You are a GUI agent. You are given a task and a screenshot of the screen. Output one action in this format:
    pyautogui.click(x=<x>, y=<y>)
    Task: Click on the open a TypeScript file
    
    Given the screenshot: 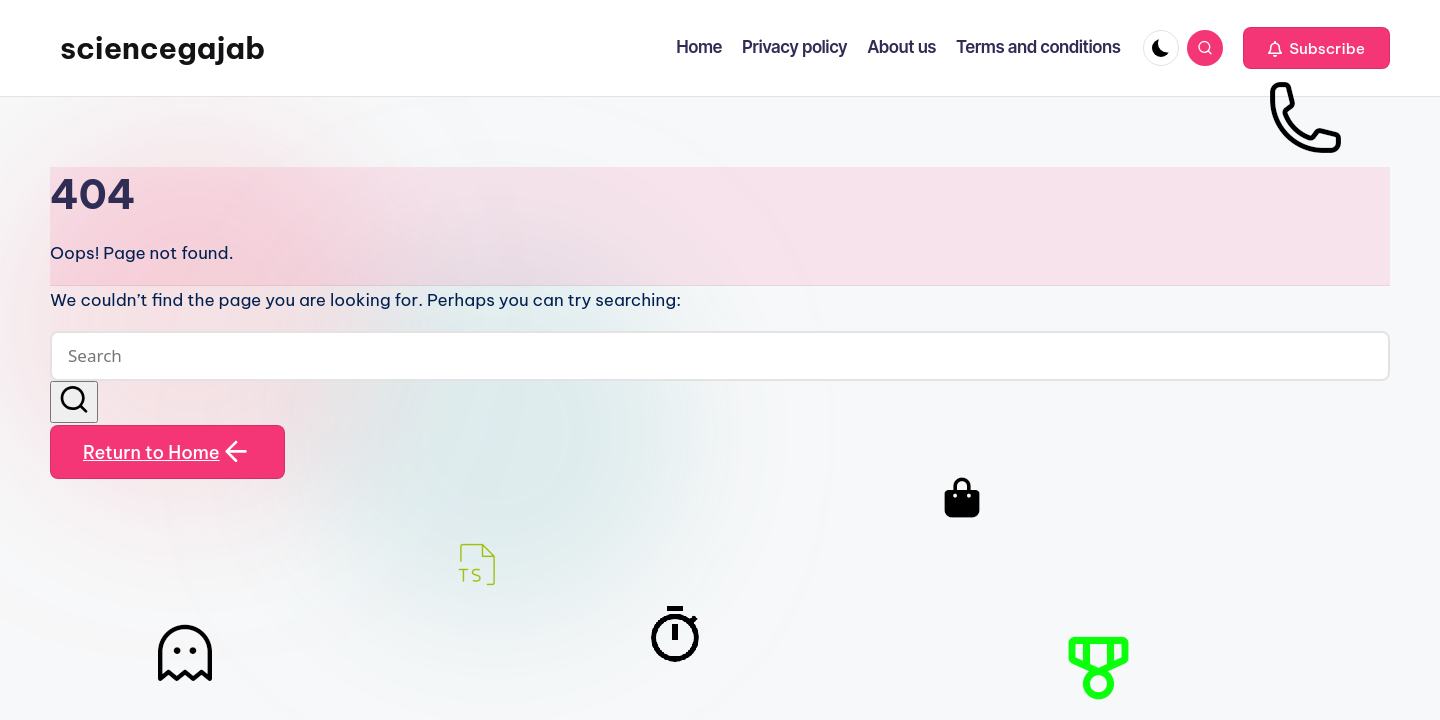 What is the action you would take?
    pyautogui.click(x=477, y=564)
    